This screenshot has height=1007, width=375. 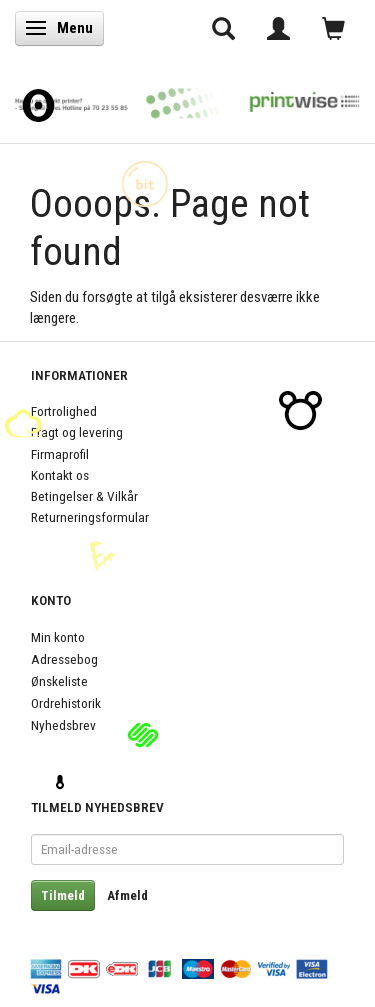 I want to click on ethers.js library branding or documentation link, so click(x=27, y=423).